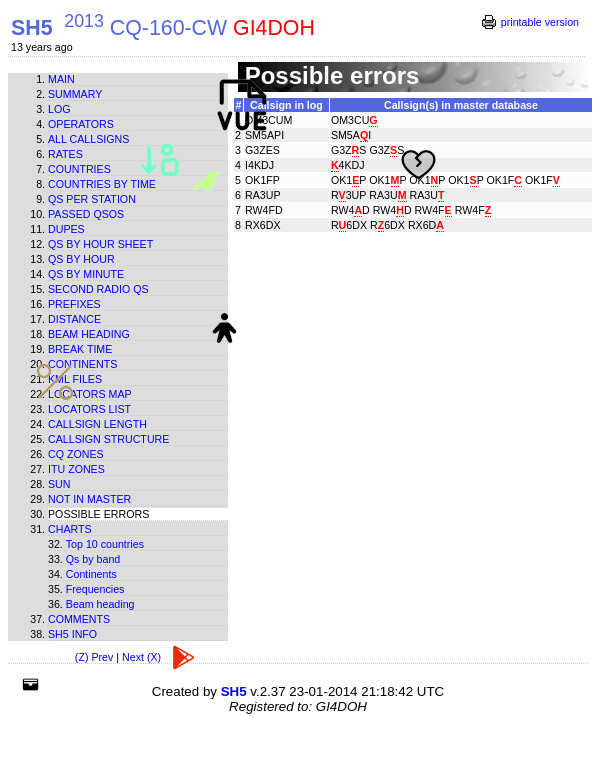  What do you see at coordinates (159, 160) in the screenshot?
I see `sort items from smallest to largest` at bounding box center [159, 160].